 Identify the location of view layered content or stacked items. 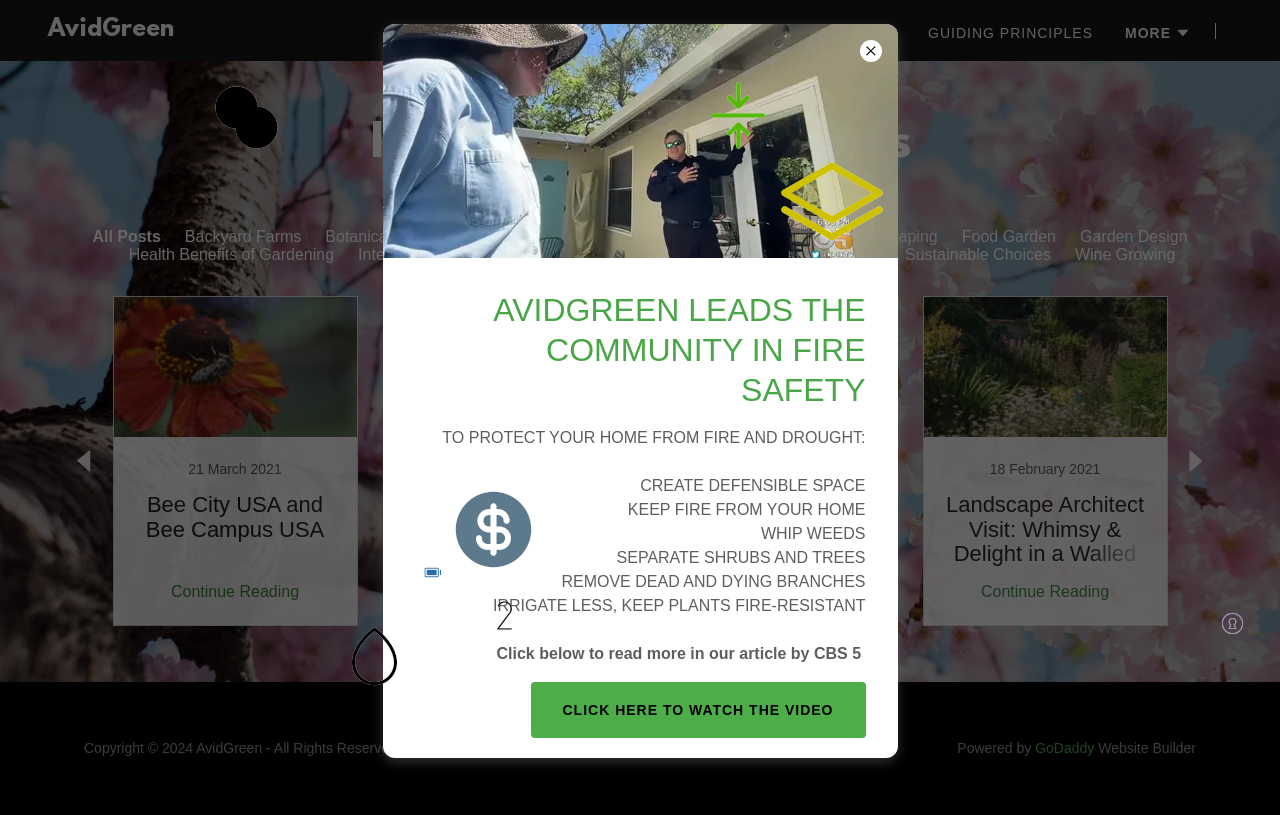
(832, 203).